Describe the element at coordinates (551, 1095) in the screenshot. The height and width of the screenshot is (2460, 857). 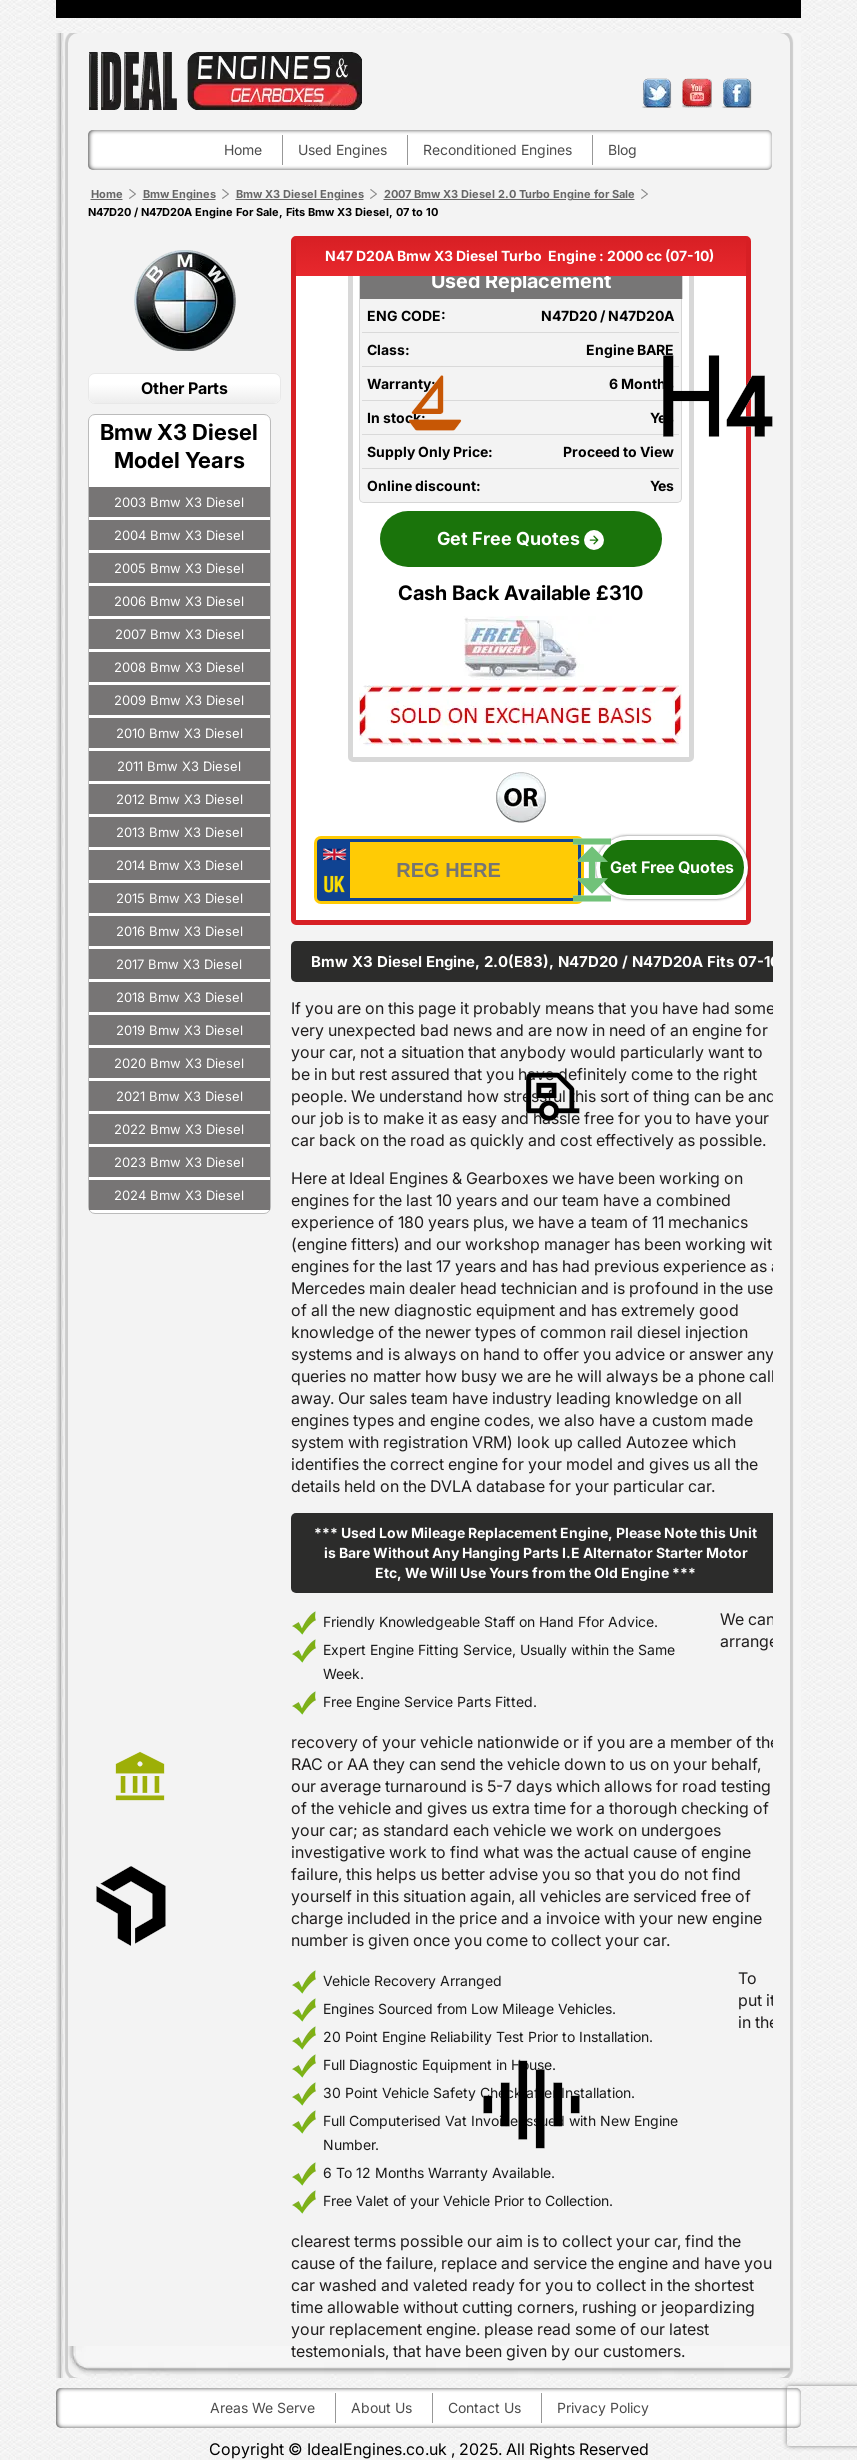
I see `view caravan or RV rental options` at that location.